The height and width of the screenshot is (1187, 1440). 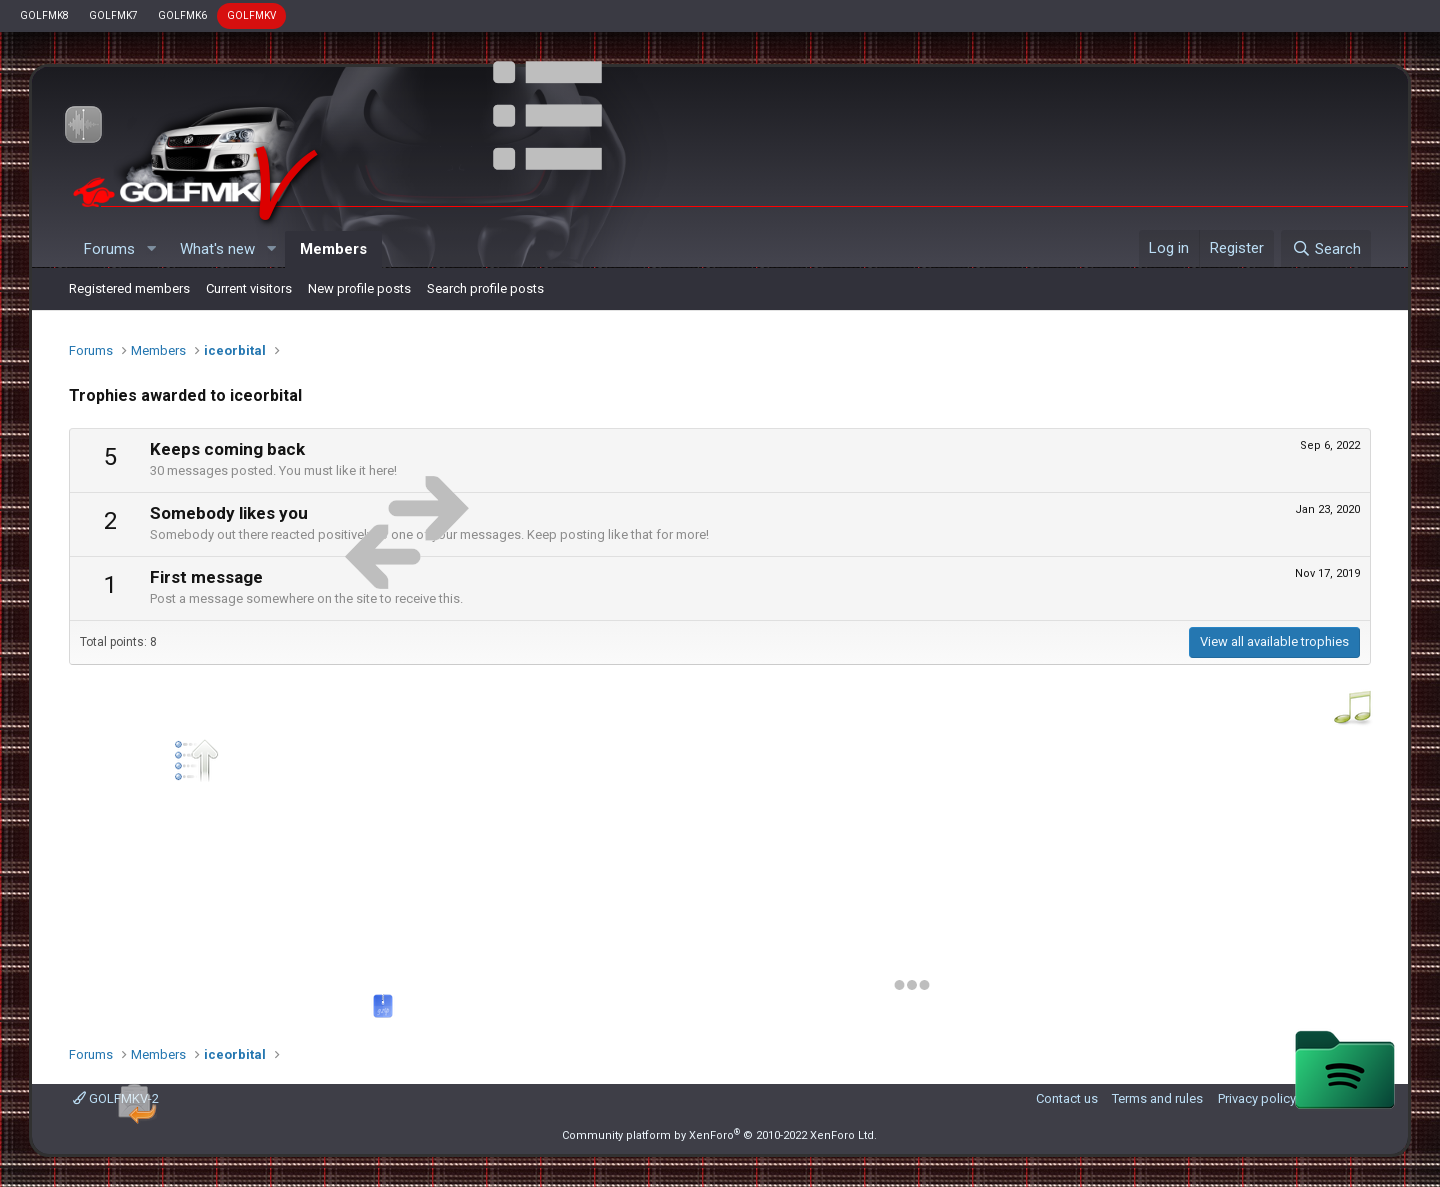 I want to click on open the voice memos app to record or play audio, so click(x=83, y=124).